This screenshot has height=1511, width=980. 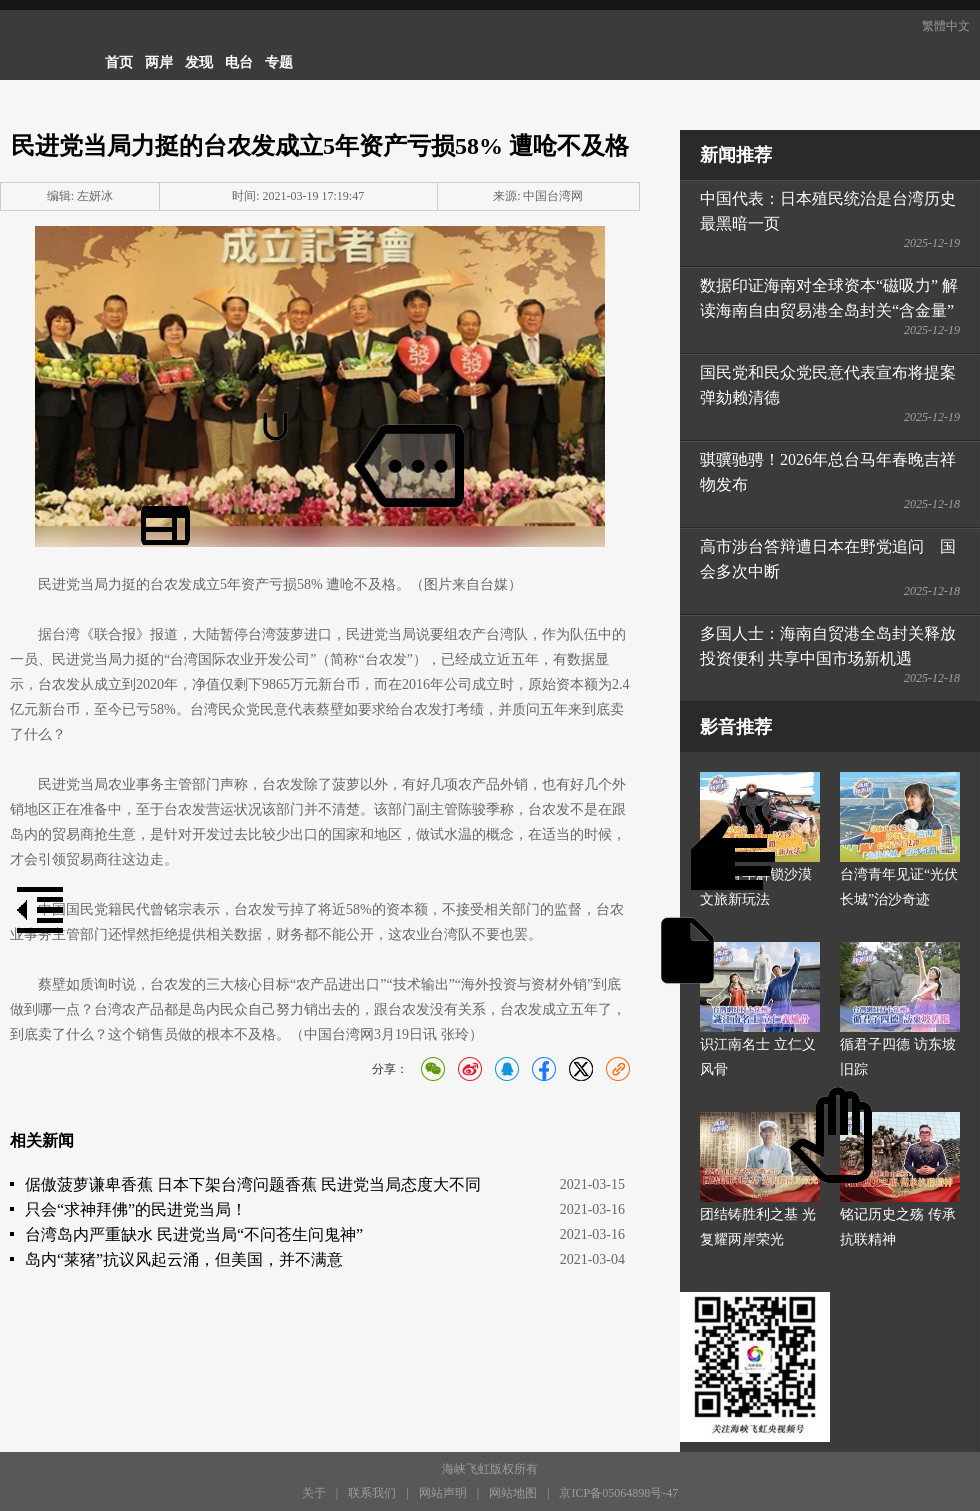 I want to click on stop or pause an action, so click(x=832, y=1135).